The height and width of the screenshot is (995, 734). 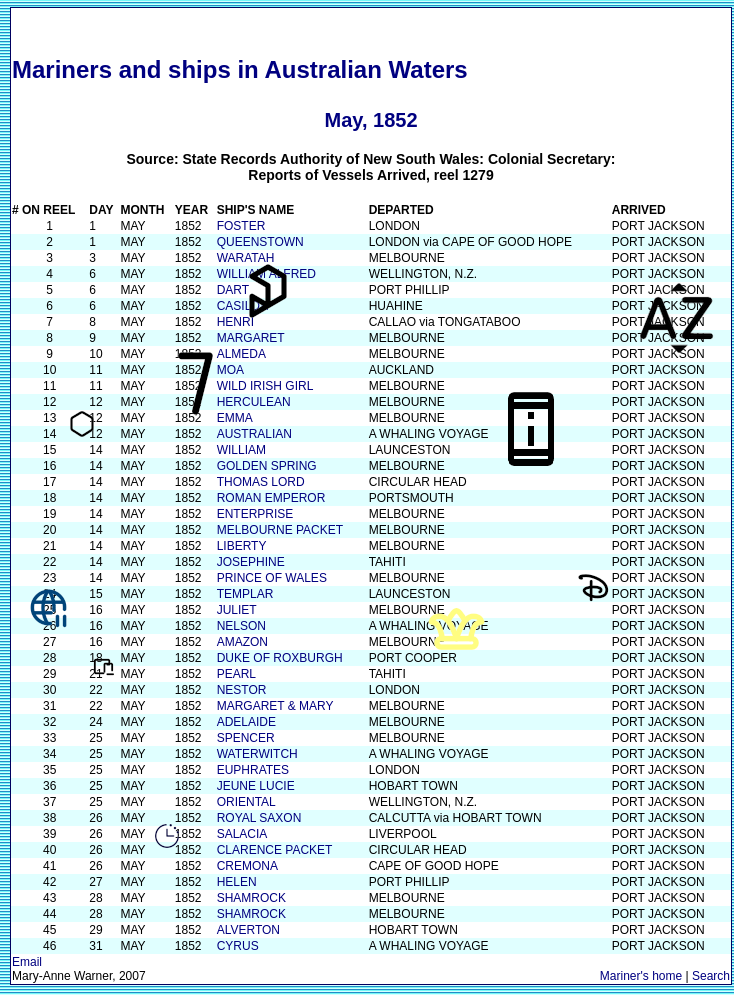 What do you see at coordinates (677, 318) in the screenshot?
I see `sort items alphabetically` at bounding box center [677, 318].